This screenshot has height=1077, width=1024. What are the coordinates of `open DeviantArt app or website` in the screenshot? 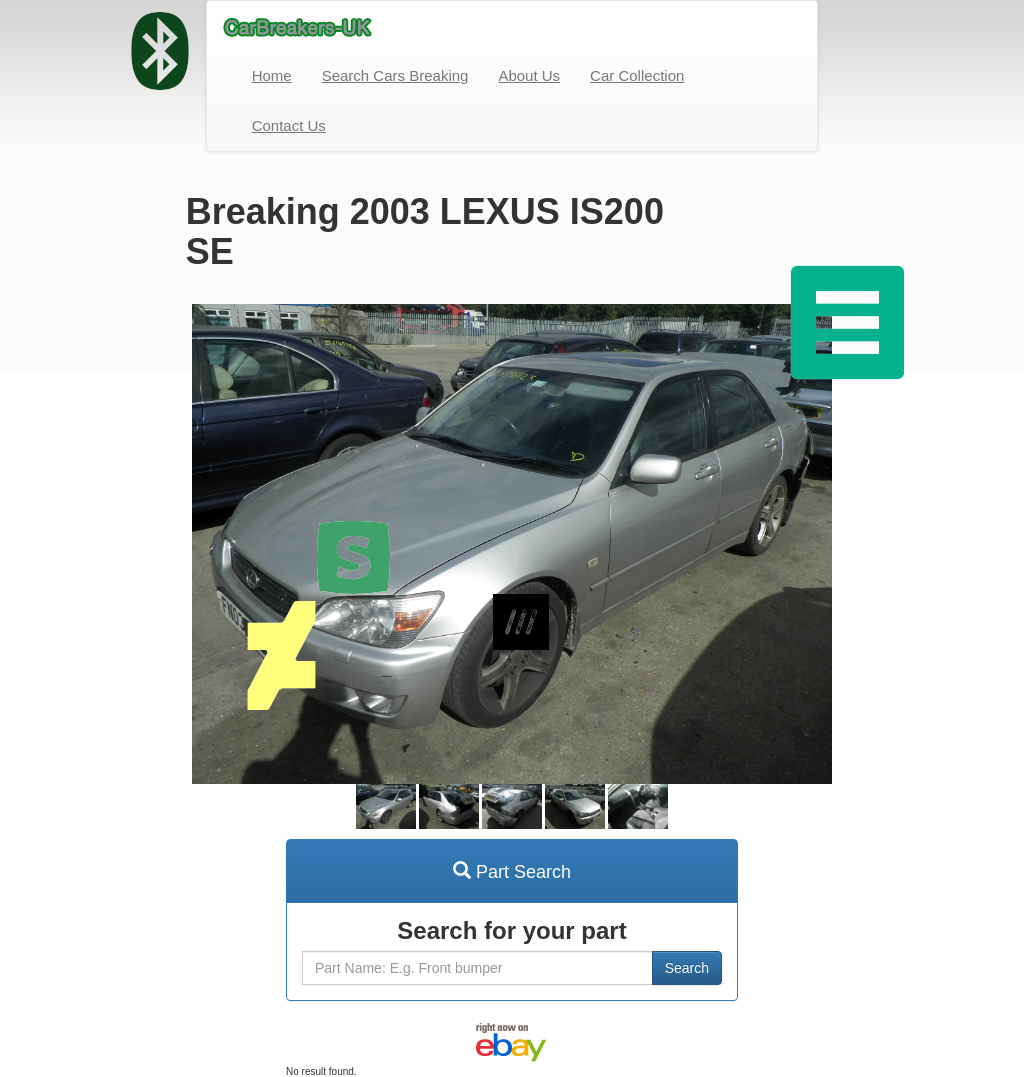 It's located at (281, 655).